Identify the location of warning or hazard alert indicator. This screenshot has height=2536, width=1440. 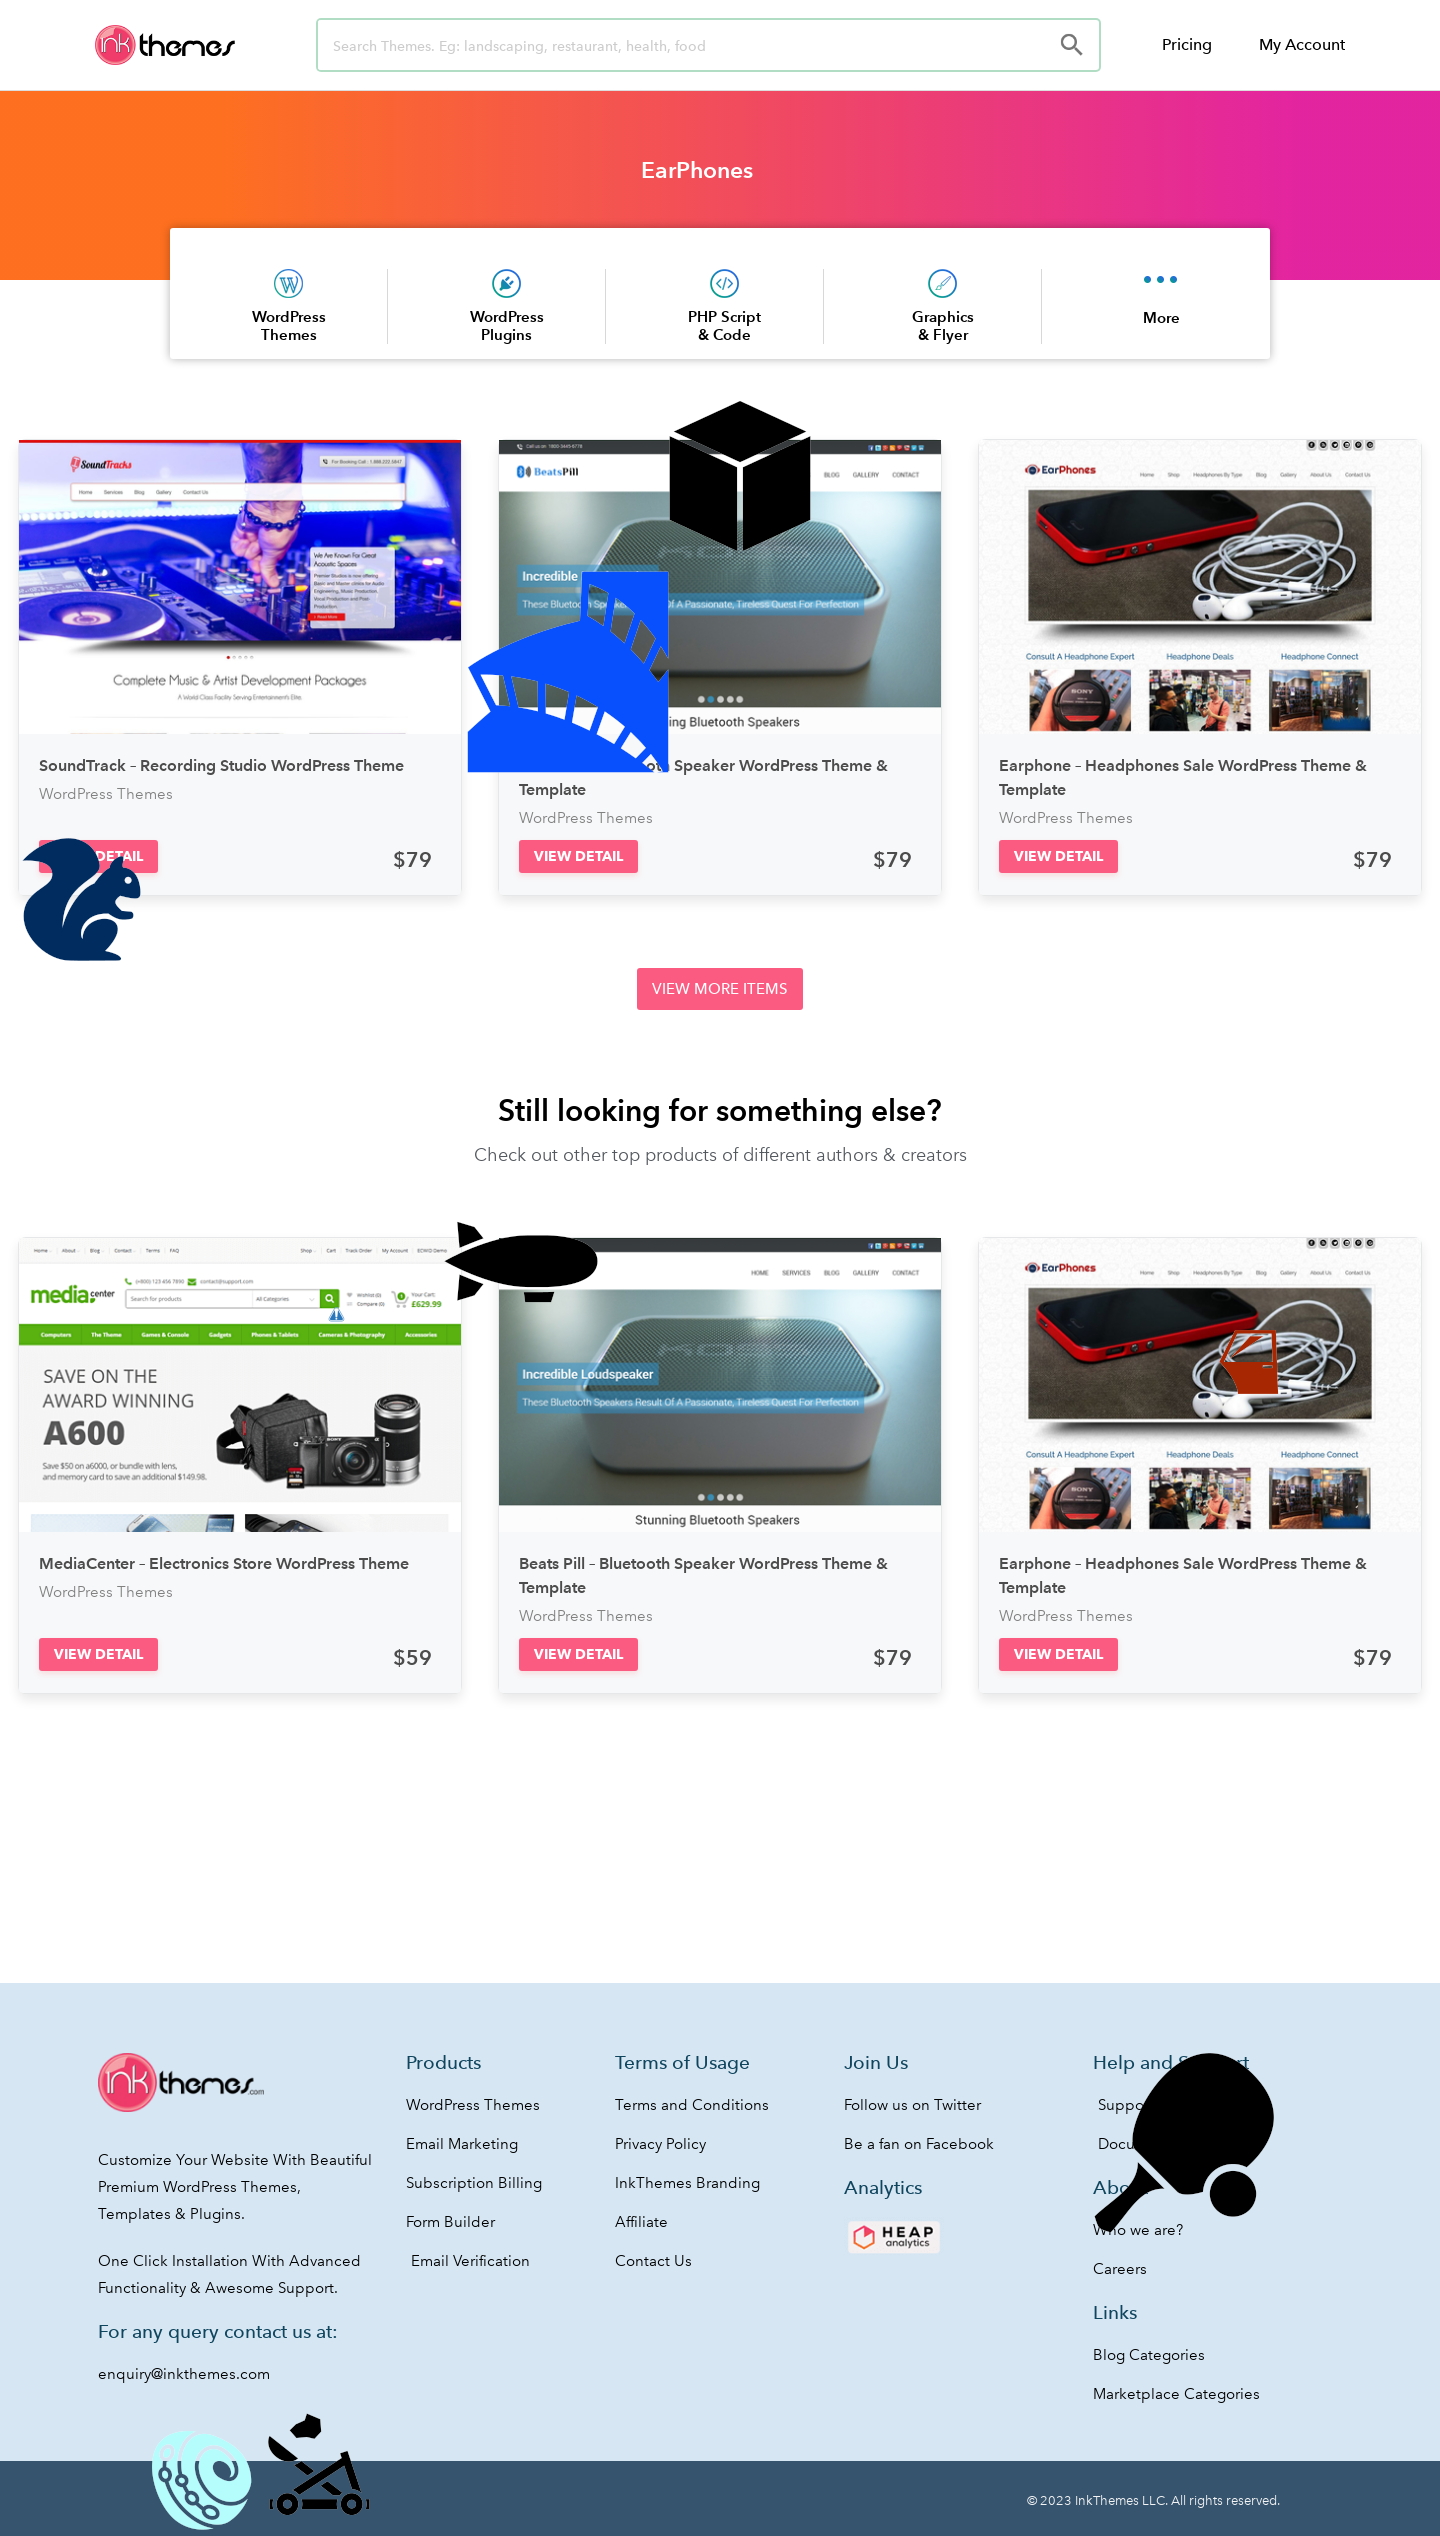
(336, 1314).